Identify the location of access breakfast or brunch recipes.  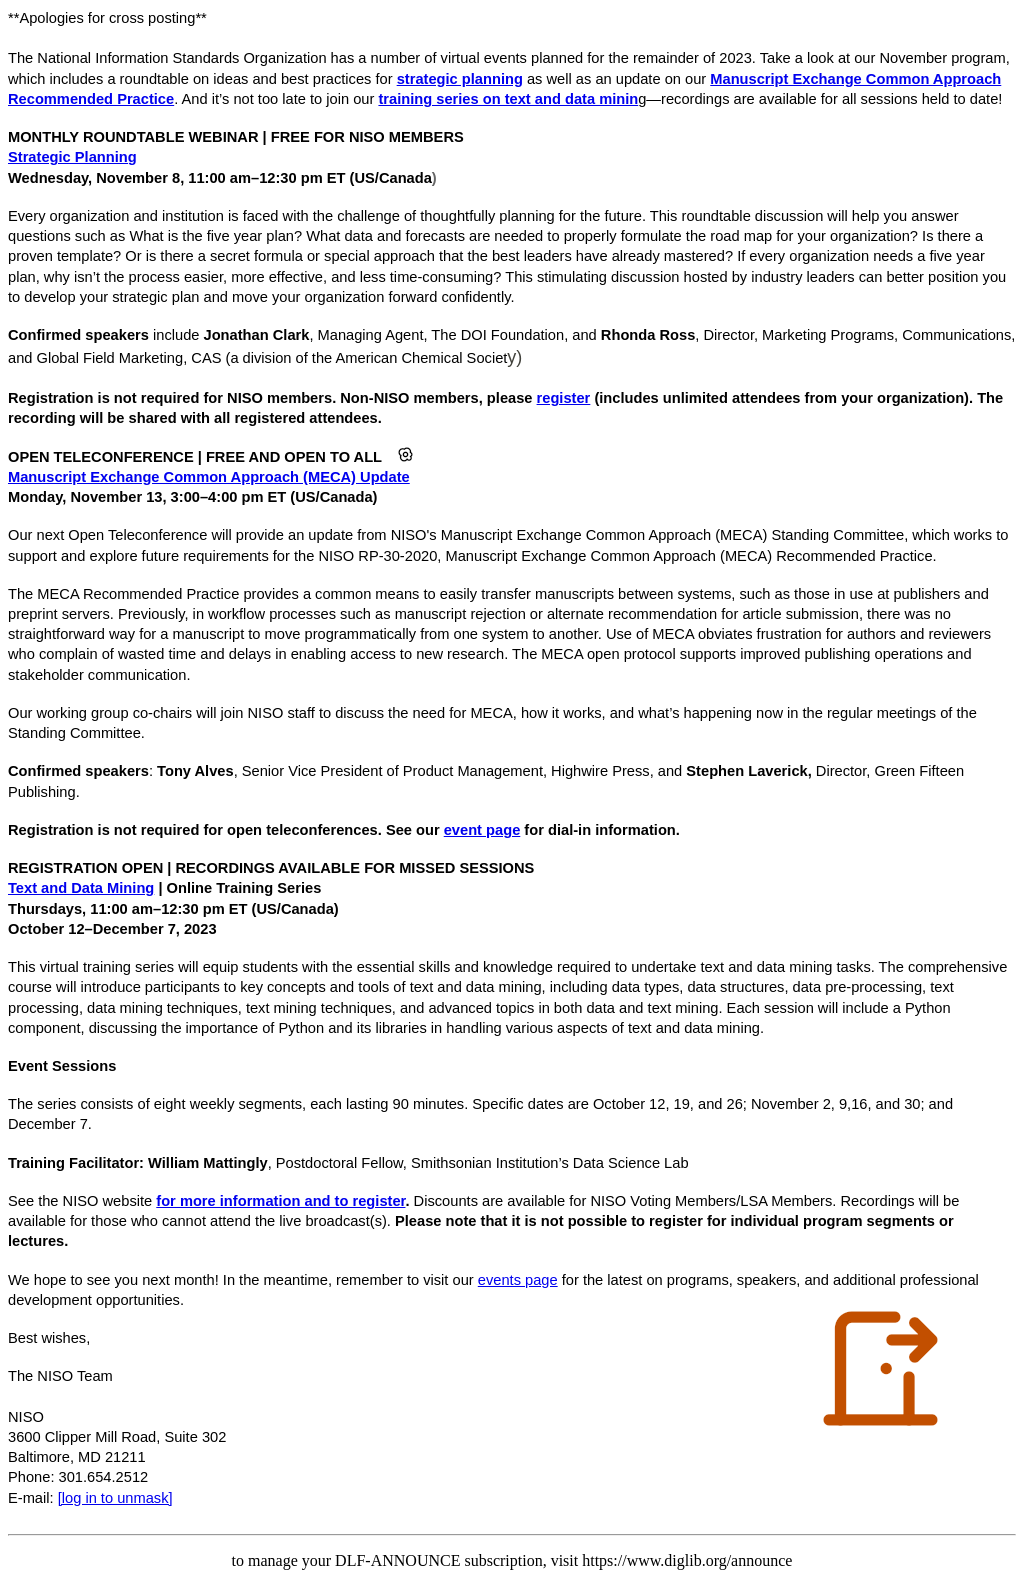
(405, 454).